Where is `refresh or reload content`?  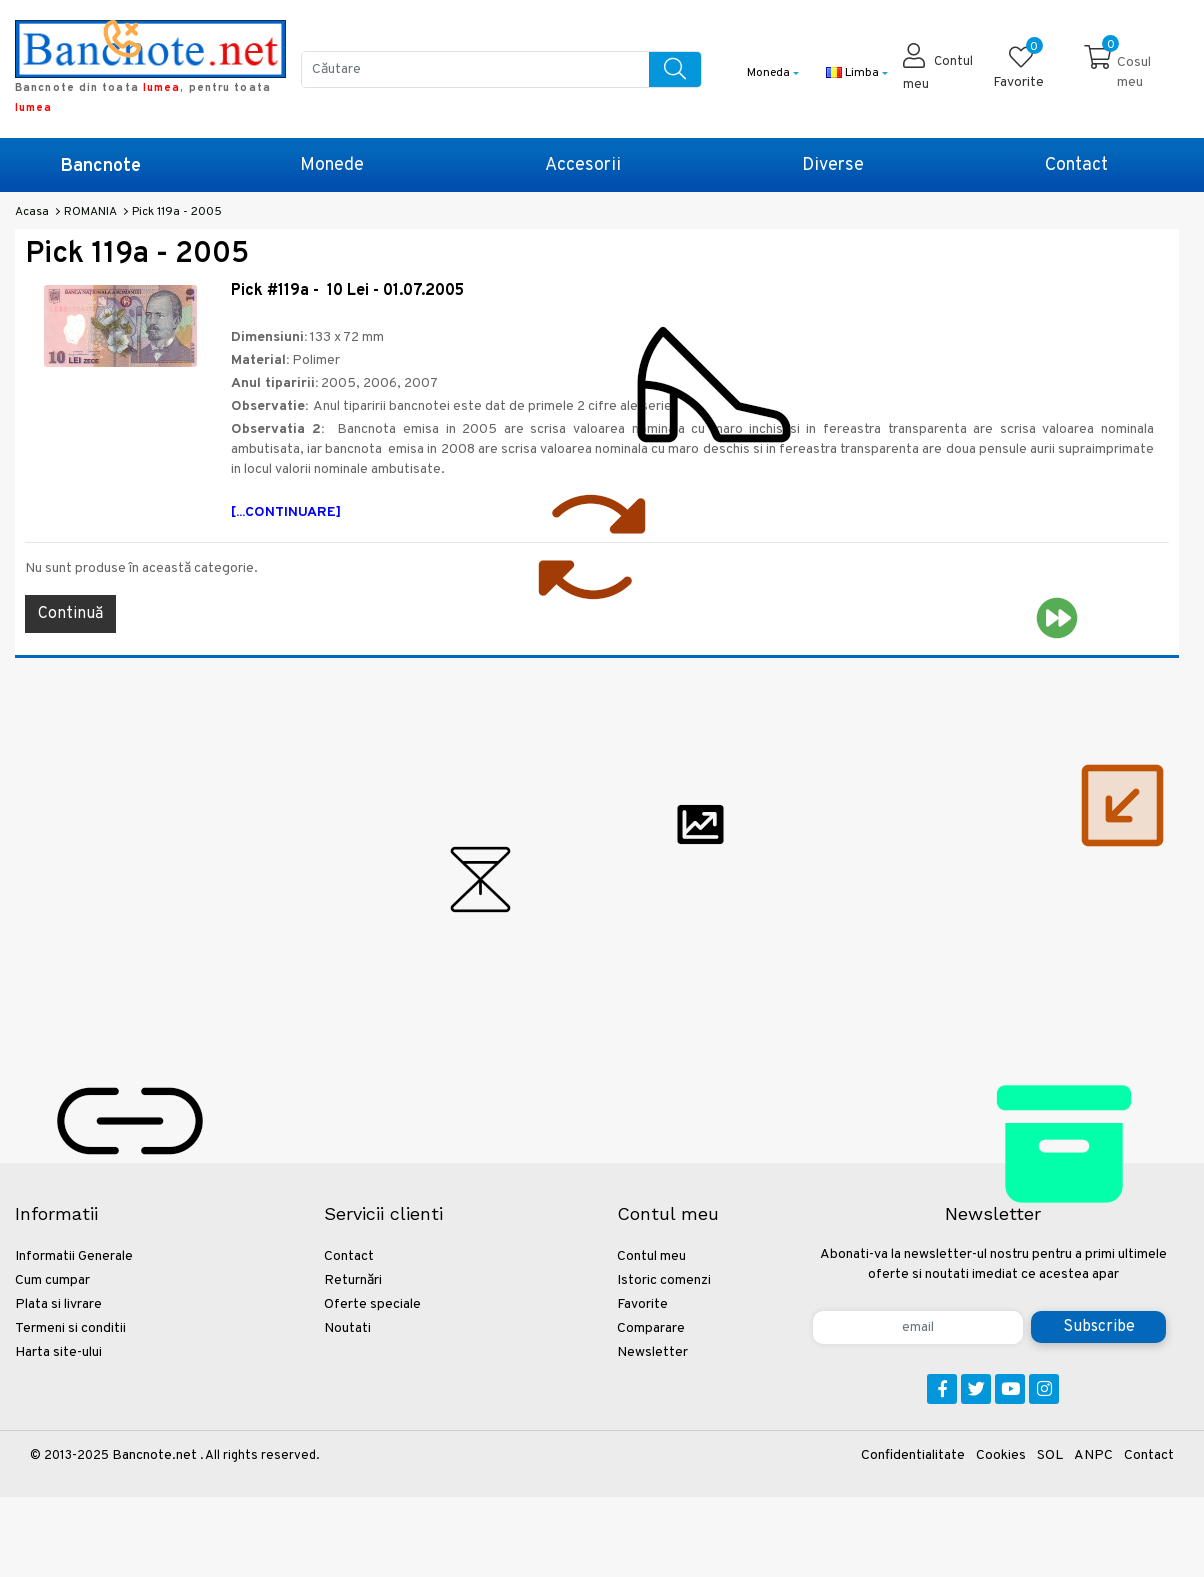 refresh or reload content is located at coordinates (592, 547).